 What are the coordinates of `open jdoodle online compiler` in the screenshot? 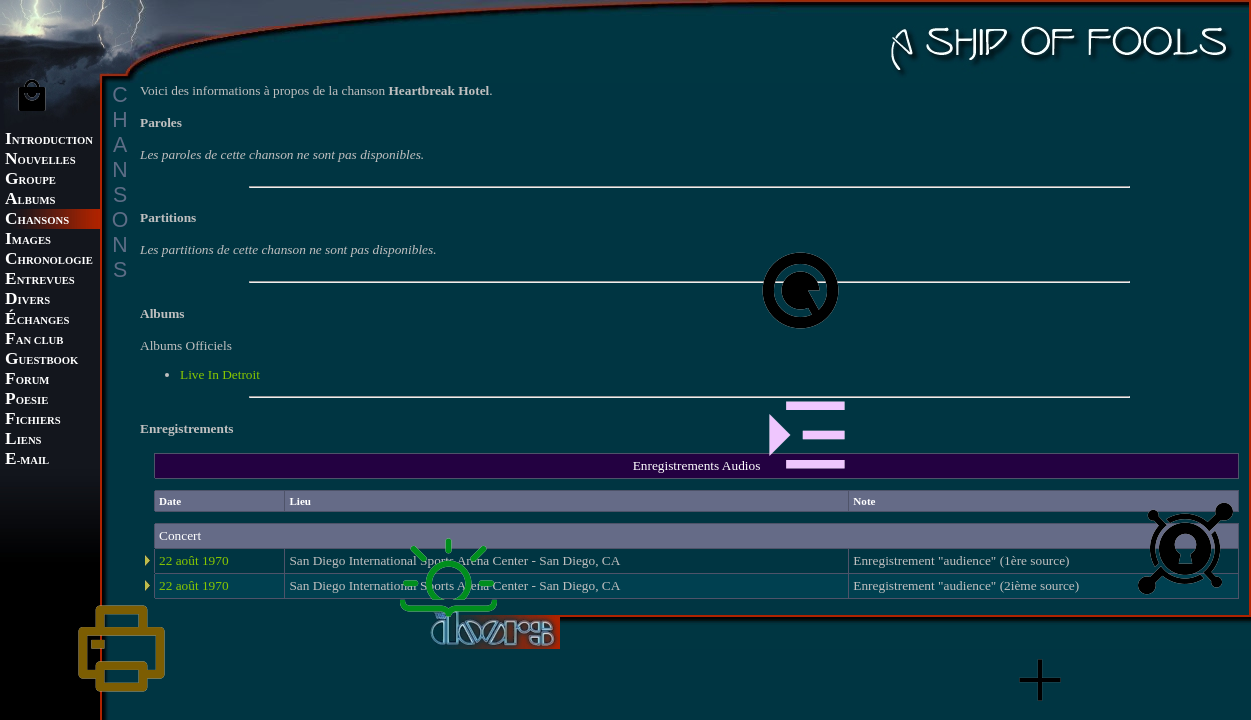 It's located at (448, 577).